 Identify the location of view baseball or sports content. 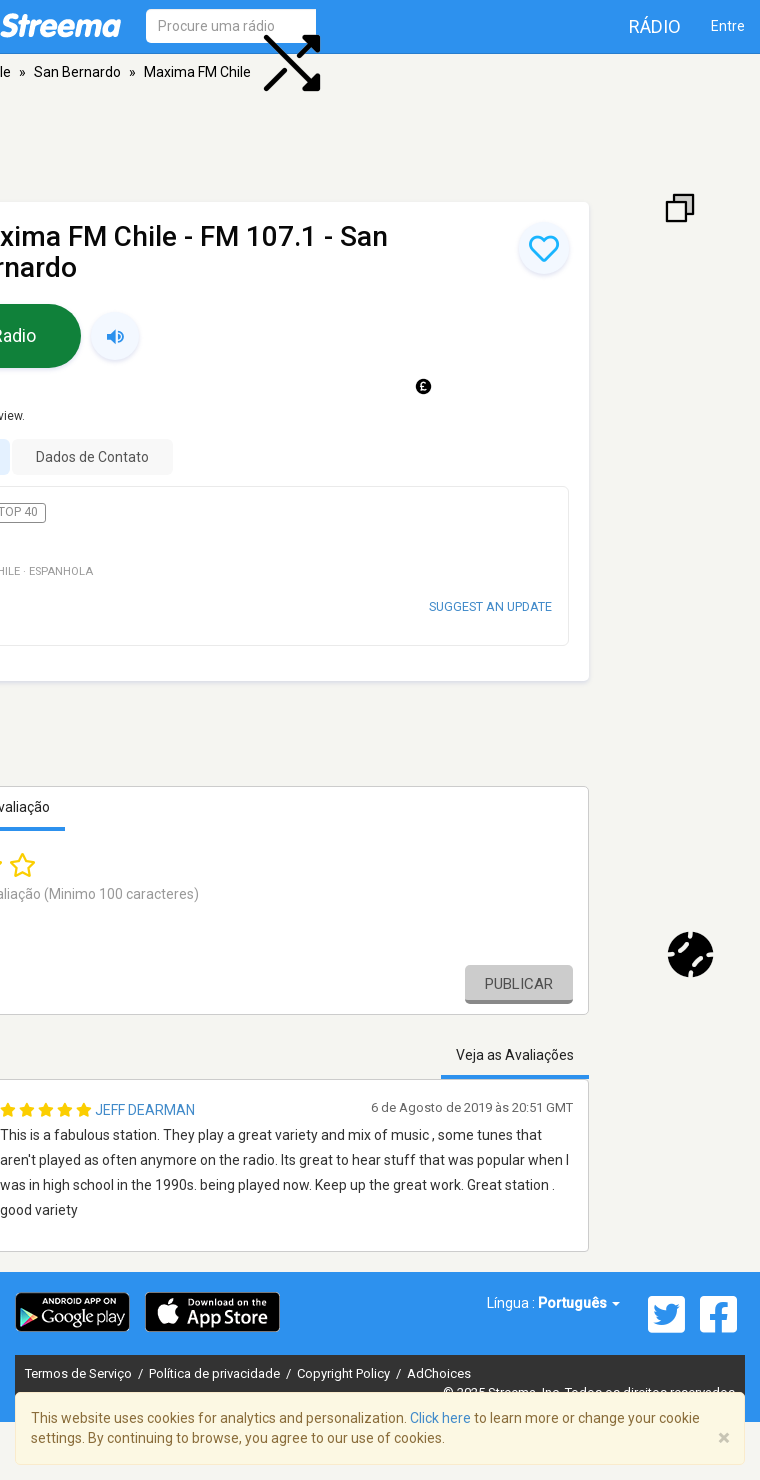
(690, 954).